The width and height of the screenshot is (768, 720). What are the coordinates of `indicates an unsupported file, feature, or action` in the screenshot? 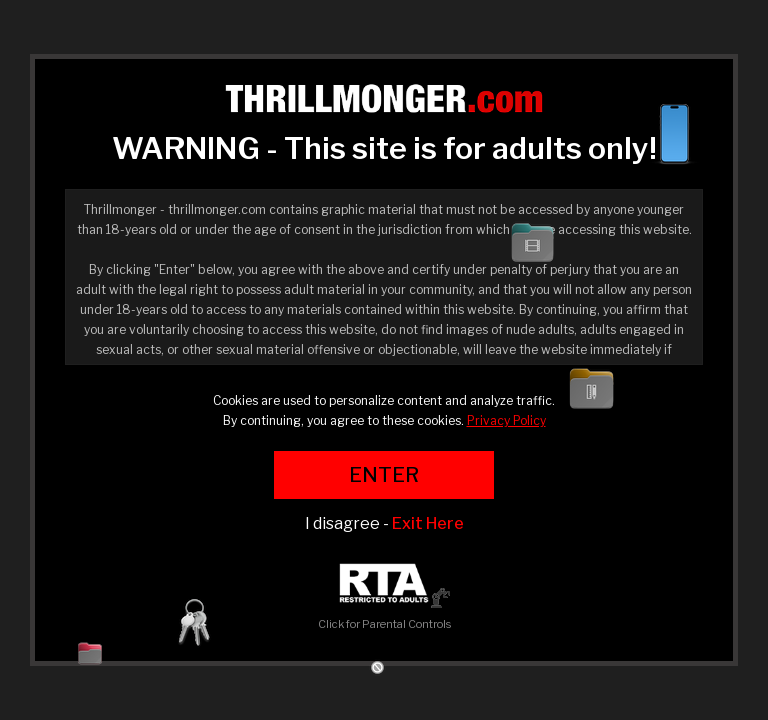 It's located at (377, 667).